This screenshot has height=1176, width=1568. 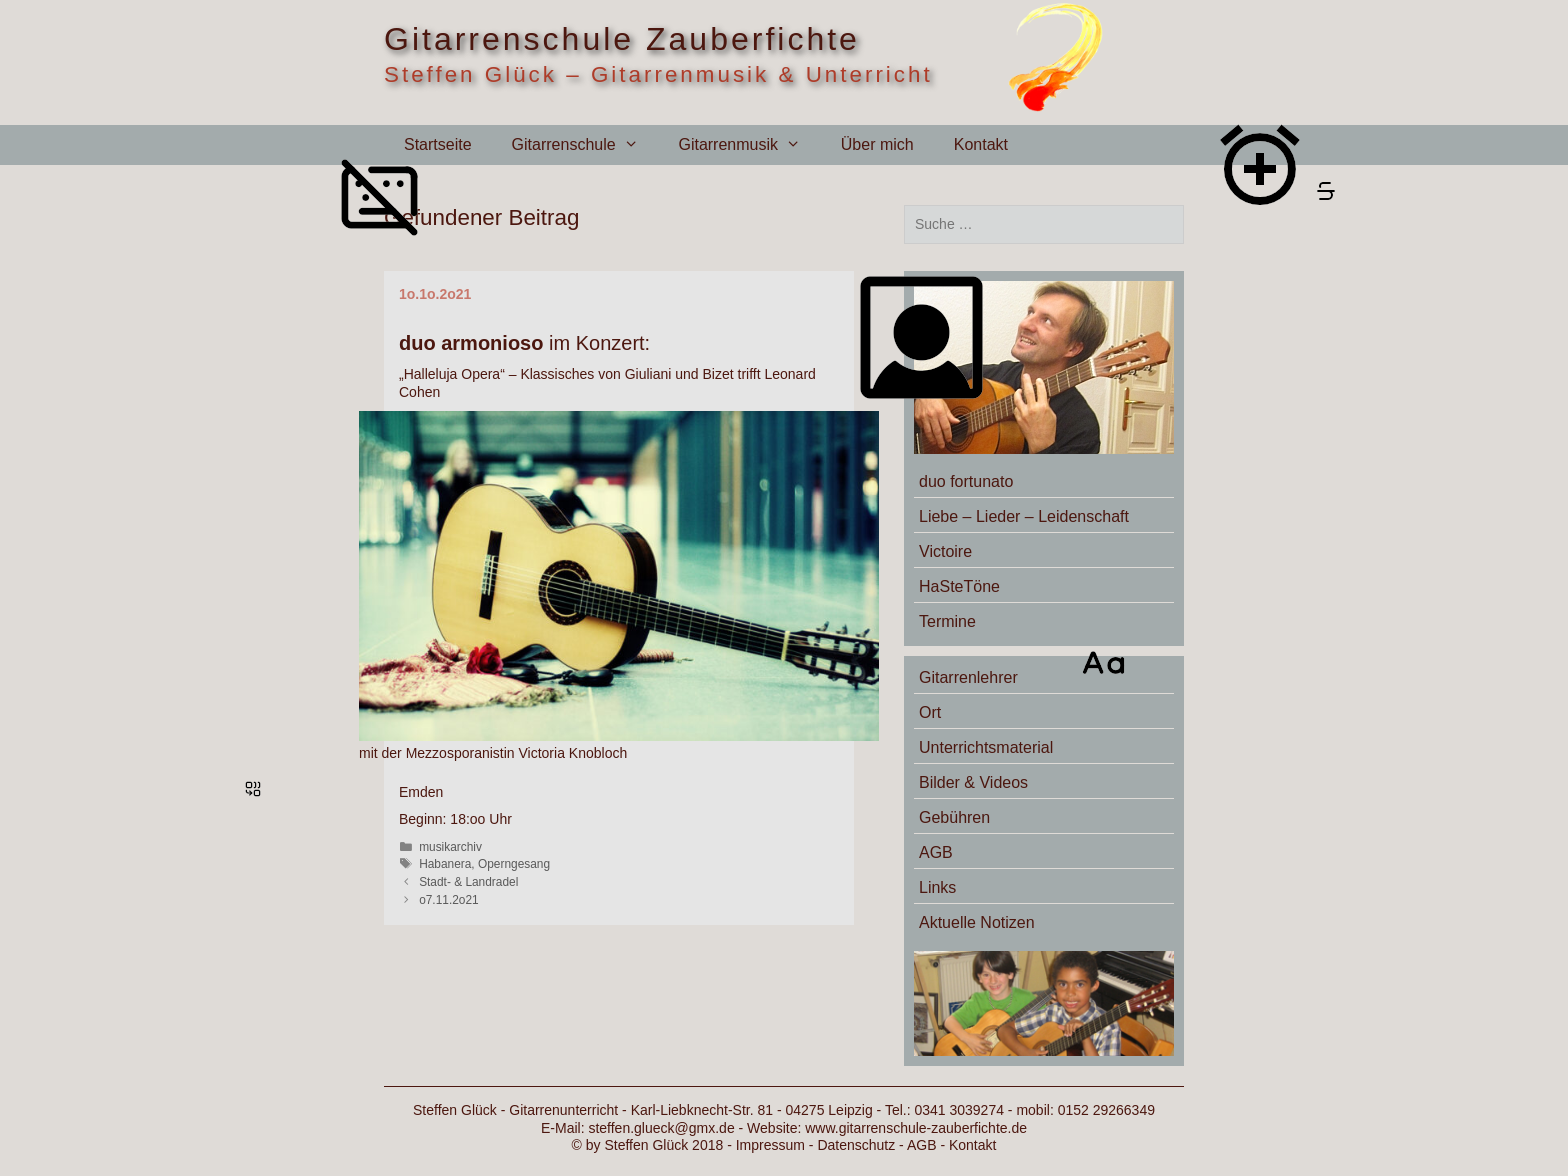 What do you see at coordinates (379, 197) in the screenshot?
I see `disable keyboard input` at bounding box center [379, 197].